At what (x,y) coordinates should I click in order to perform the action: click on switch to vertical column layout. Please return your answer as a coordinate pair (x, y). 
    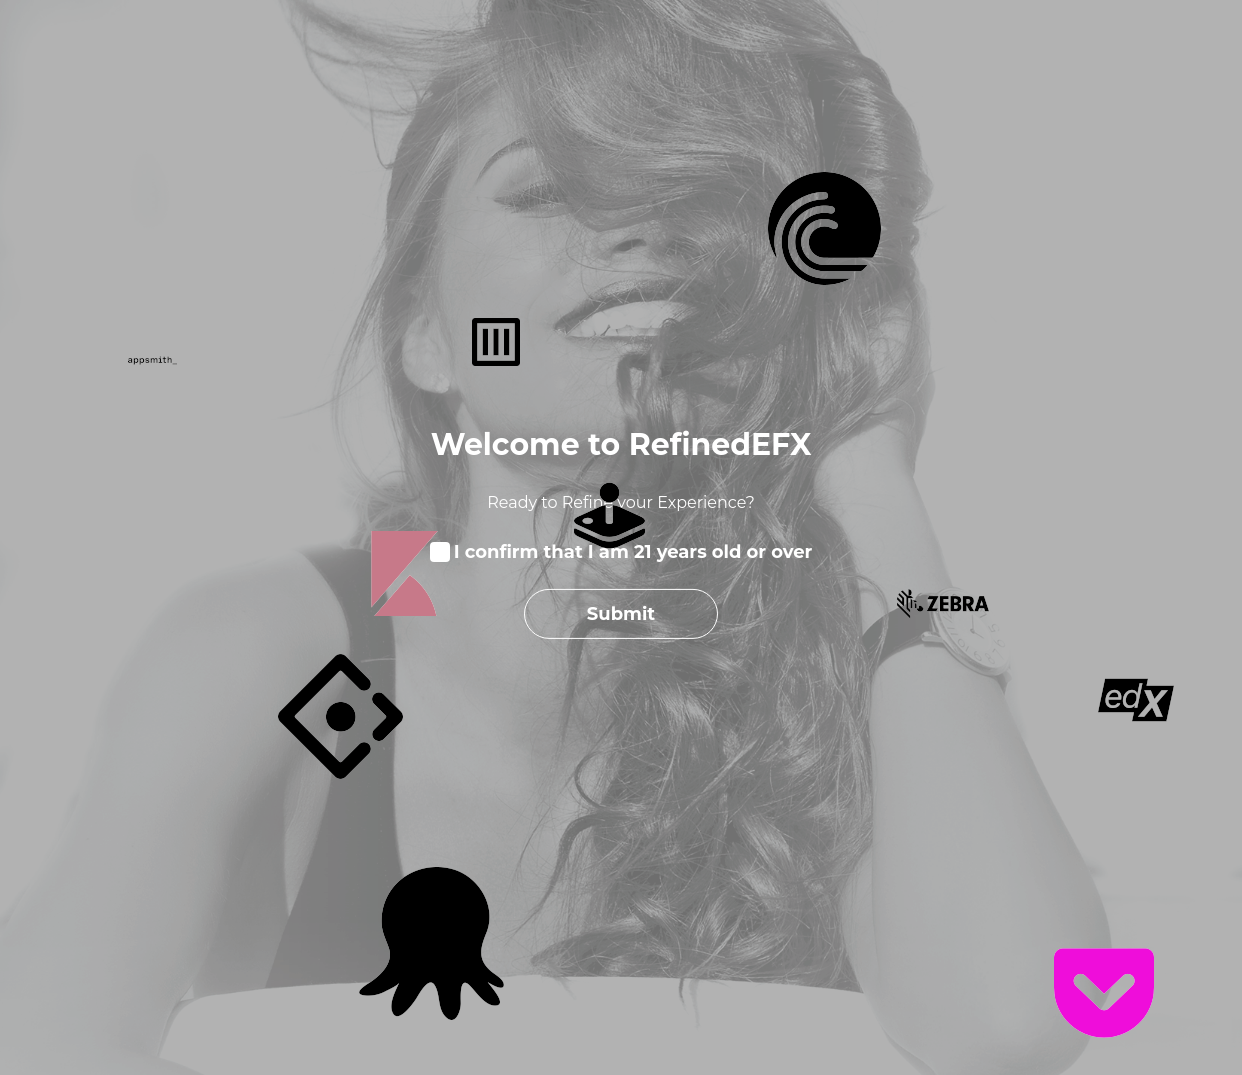
    Looking at the image, I should click on (496, 342).